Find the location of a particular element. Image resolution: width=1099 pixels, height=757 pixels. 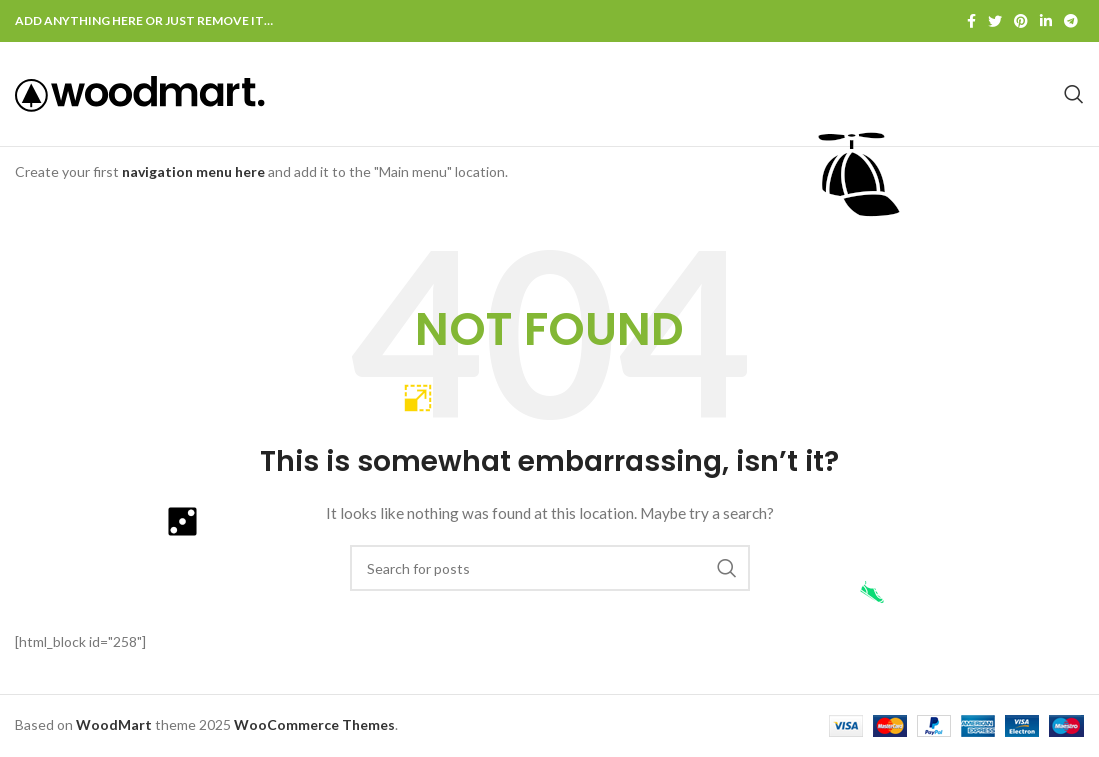

access running or fitness tracking features is located at coordinates (872, 592).